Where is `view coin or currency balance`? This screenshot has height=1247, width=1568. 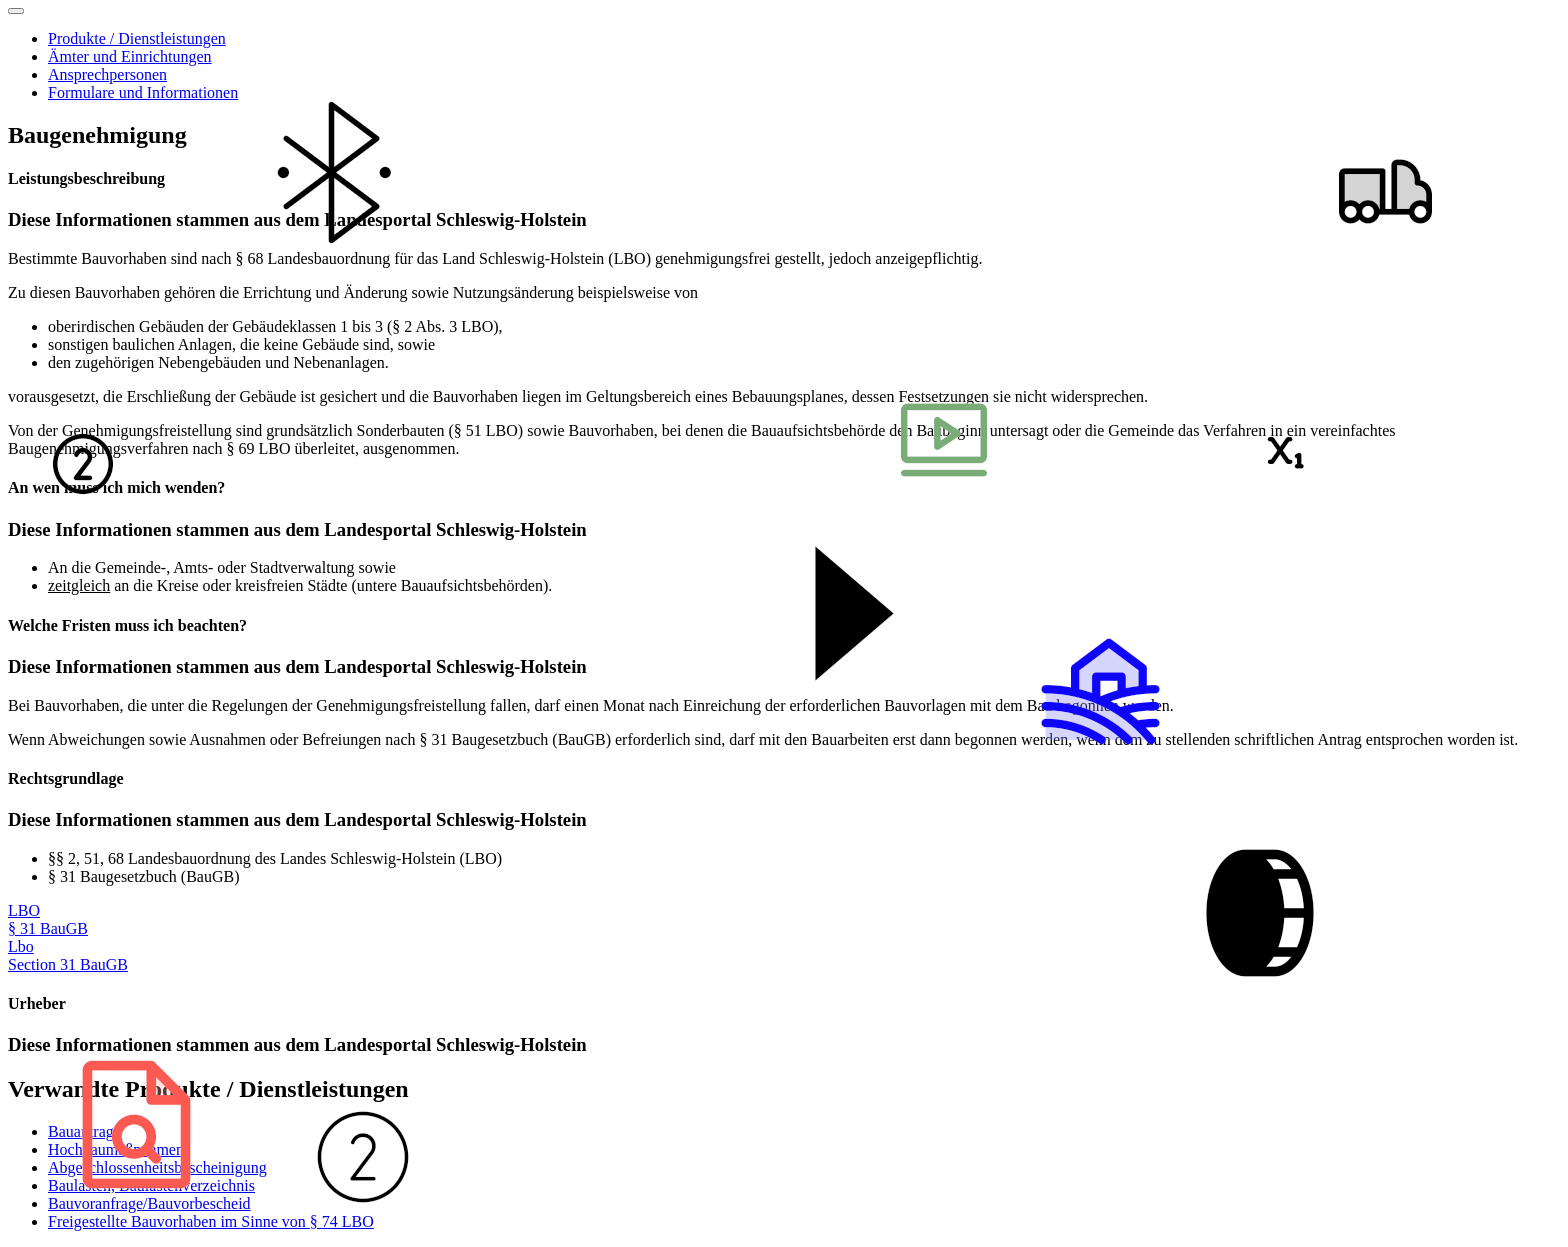 view coin or currency balance is located at coordinates (1260, 913).